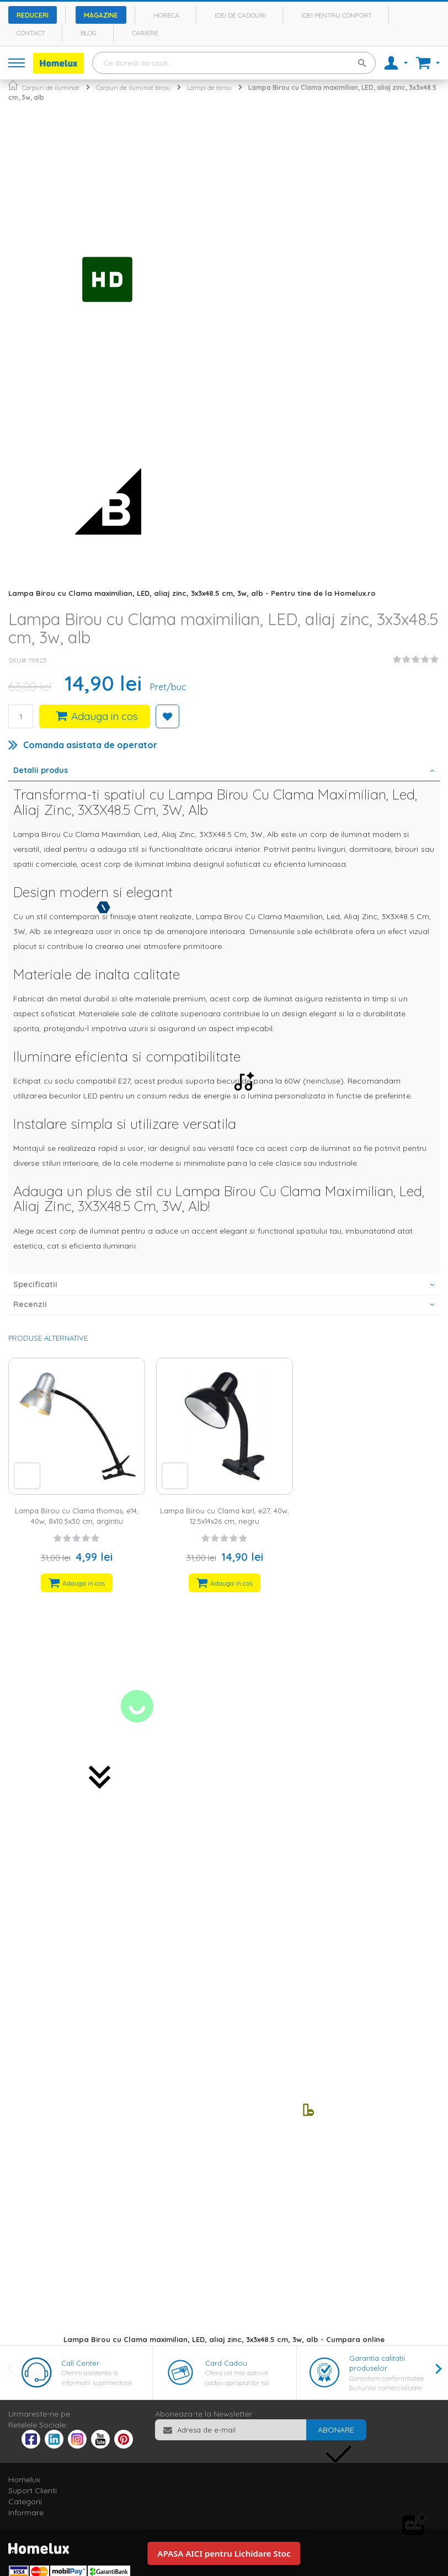 Image resolution: width=448 pixels, height=2576 pixels. What do you see at coordinates (137, 1706) in the screenshot?
I see `view your profile` at bounding box center [137, 1706].